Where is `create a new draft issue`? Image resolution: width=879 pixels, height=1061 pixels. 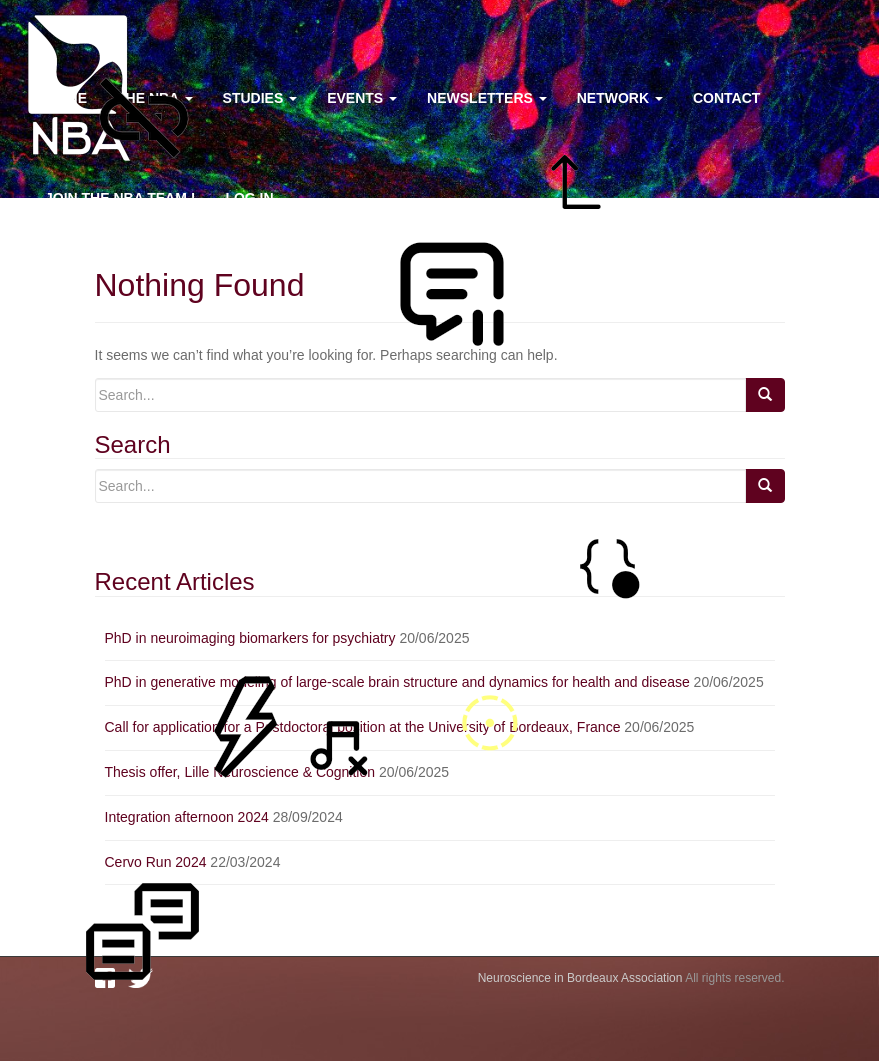
create a new draft issue is located at coordinates (492, 725).